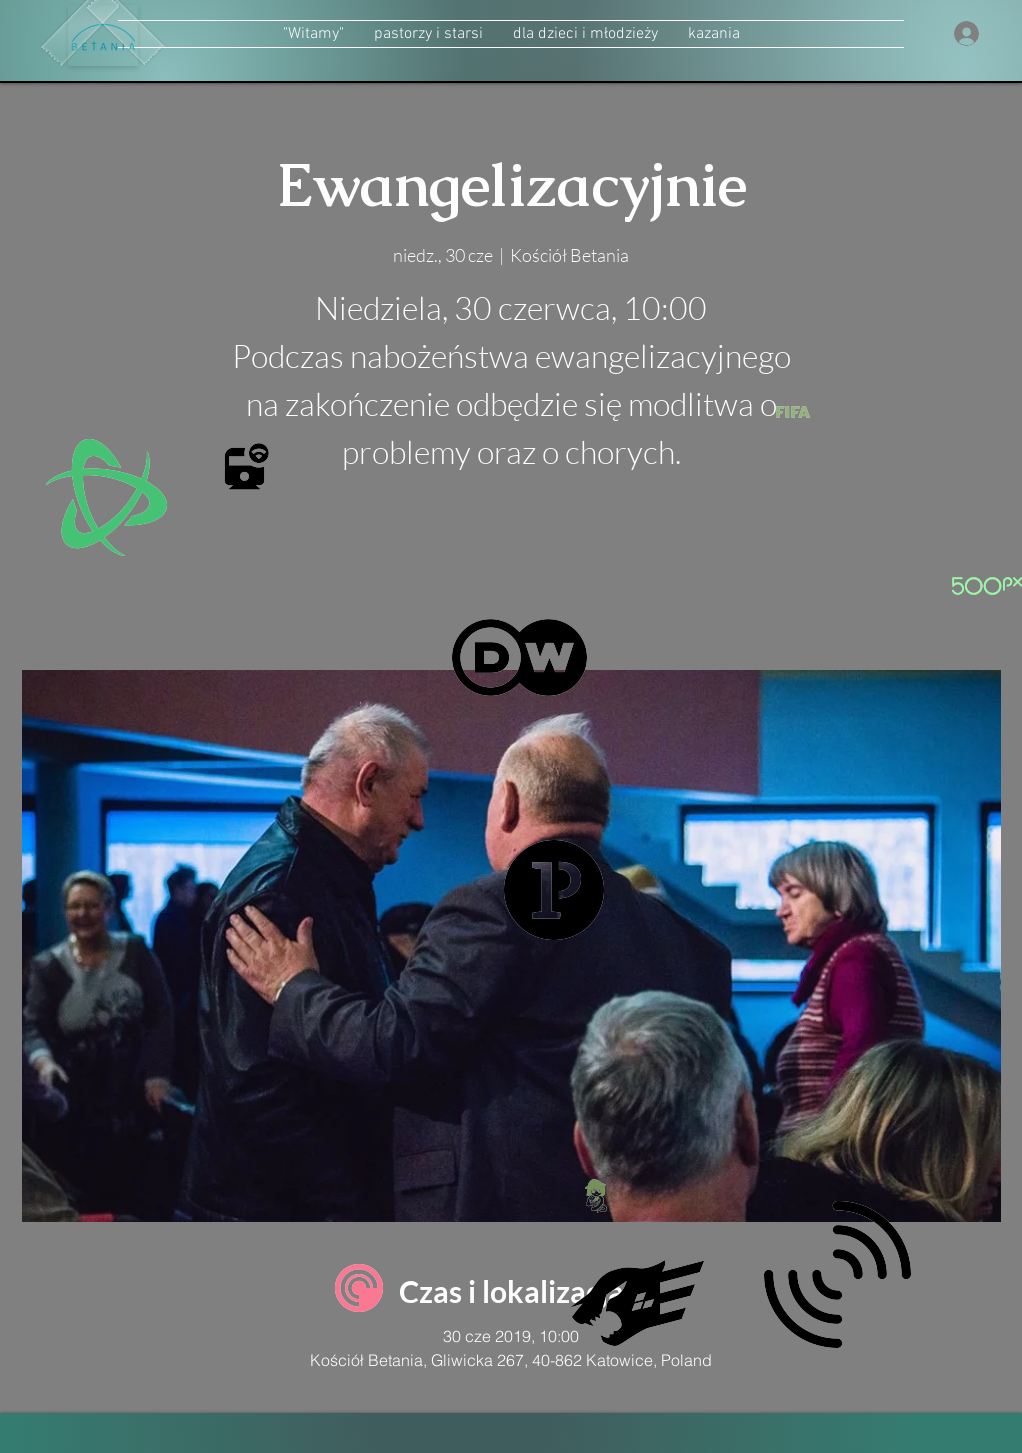  I want to click on fastify web framework logo, so click(637, 1303).